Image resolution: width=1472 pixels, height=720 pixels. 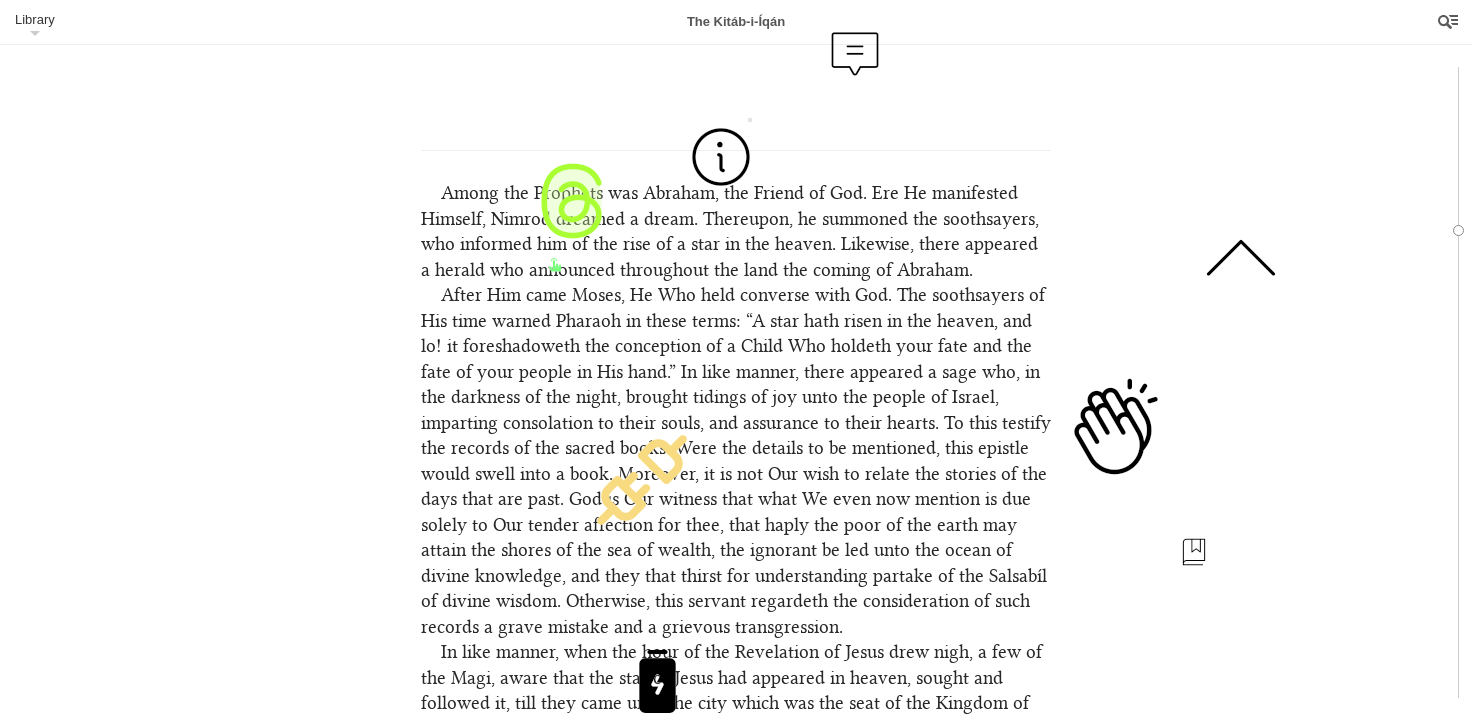 What do you see at coordinates (1114, 426) in the screenshot?
I see `applaud or show appreciation for content` at bounding box center [1114, 426].